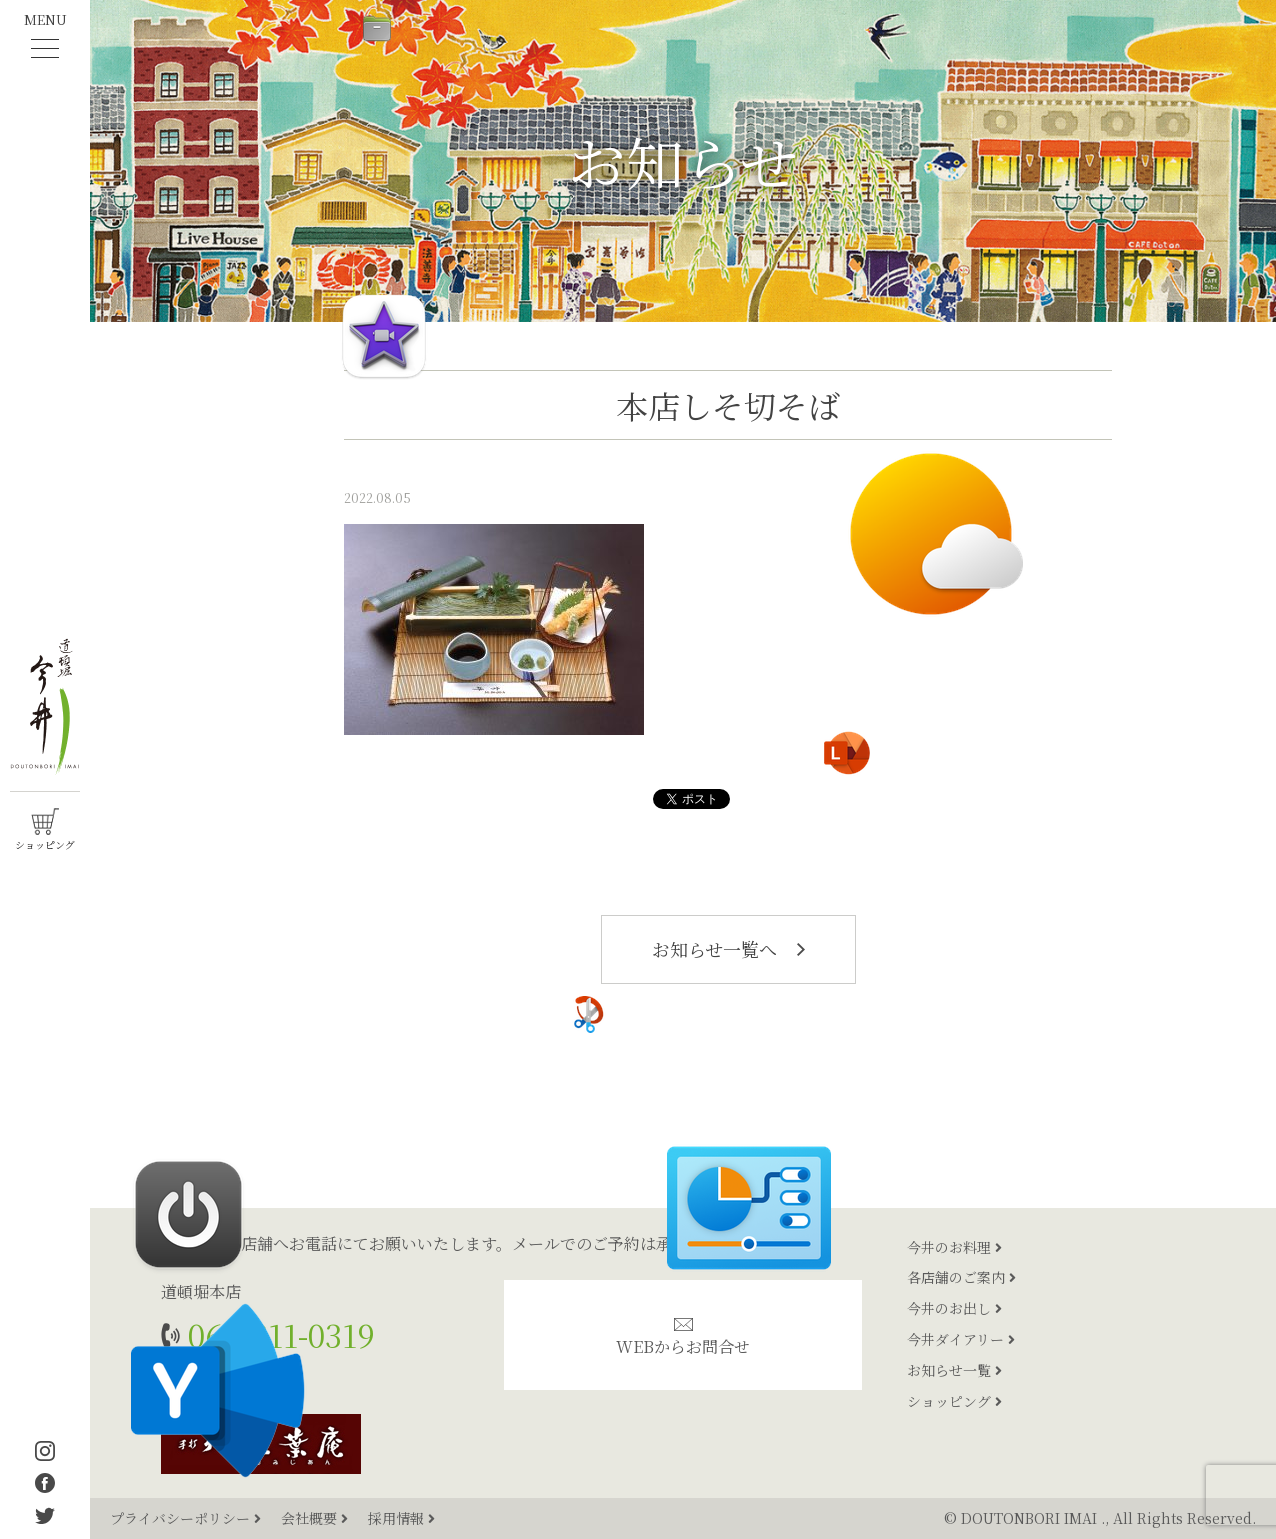 This screenshot has width=1276, height=1539. What do you see at coordinates (847, 753) in the screenshot?
I see `open microsoft lens app` at bounding box center [847, 753].